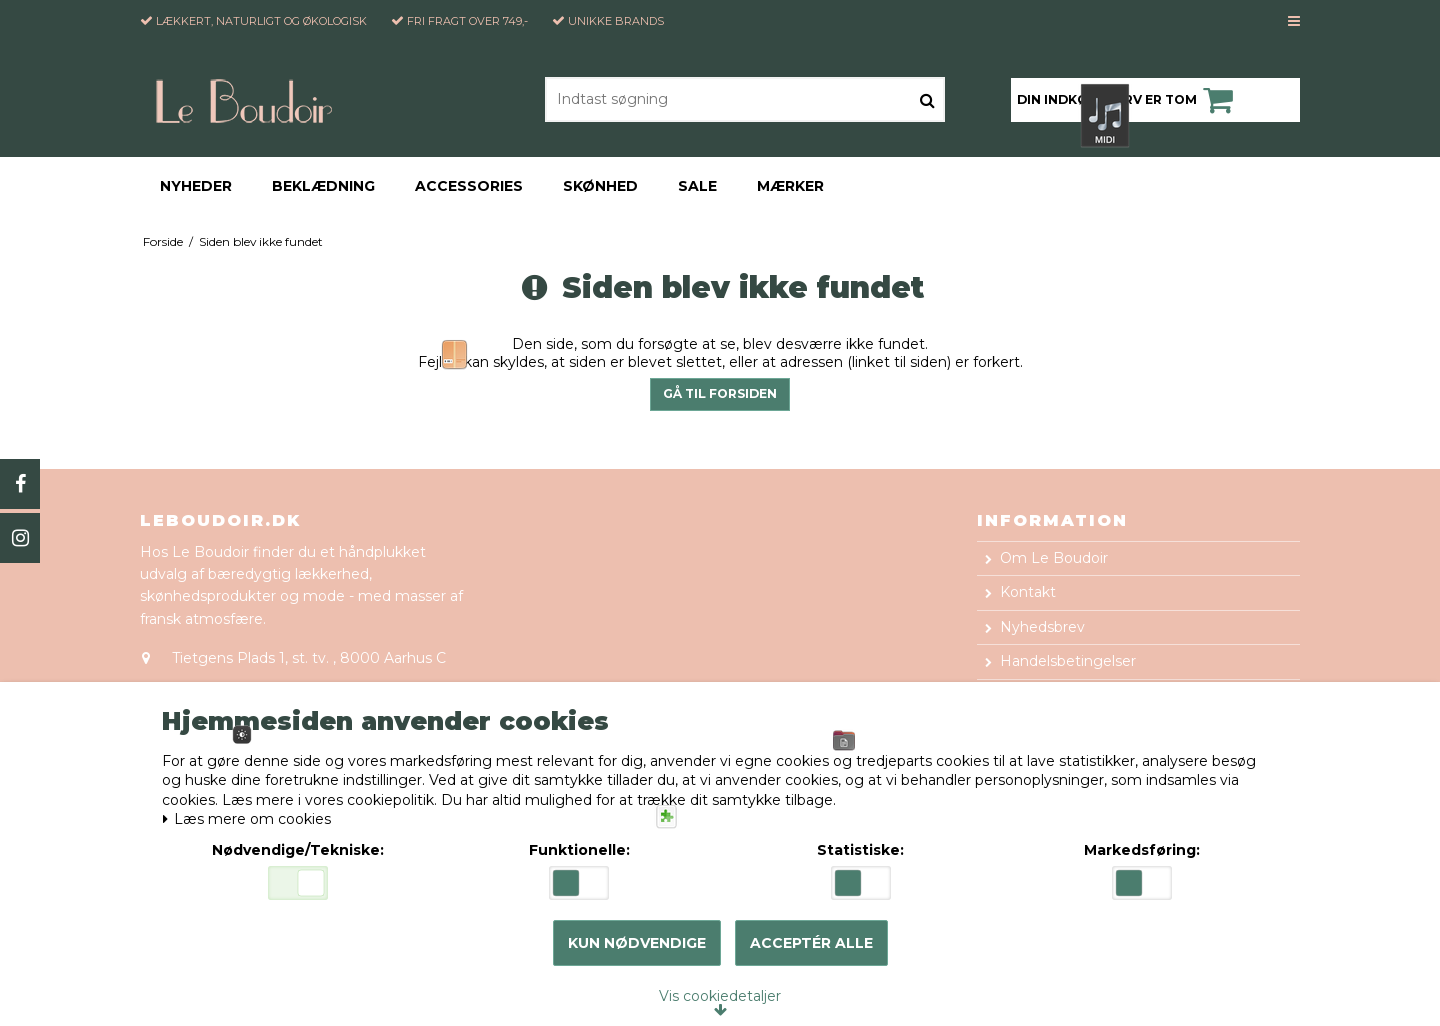 The height and width of the screenshot is (1026, 1440). Describe the element at coordinates (666, 816) in the screenshot. I see `install a browser extension or add-on` at that location.